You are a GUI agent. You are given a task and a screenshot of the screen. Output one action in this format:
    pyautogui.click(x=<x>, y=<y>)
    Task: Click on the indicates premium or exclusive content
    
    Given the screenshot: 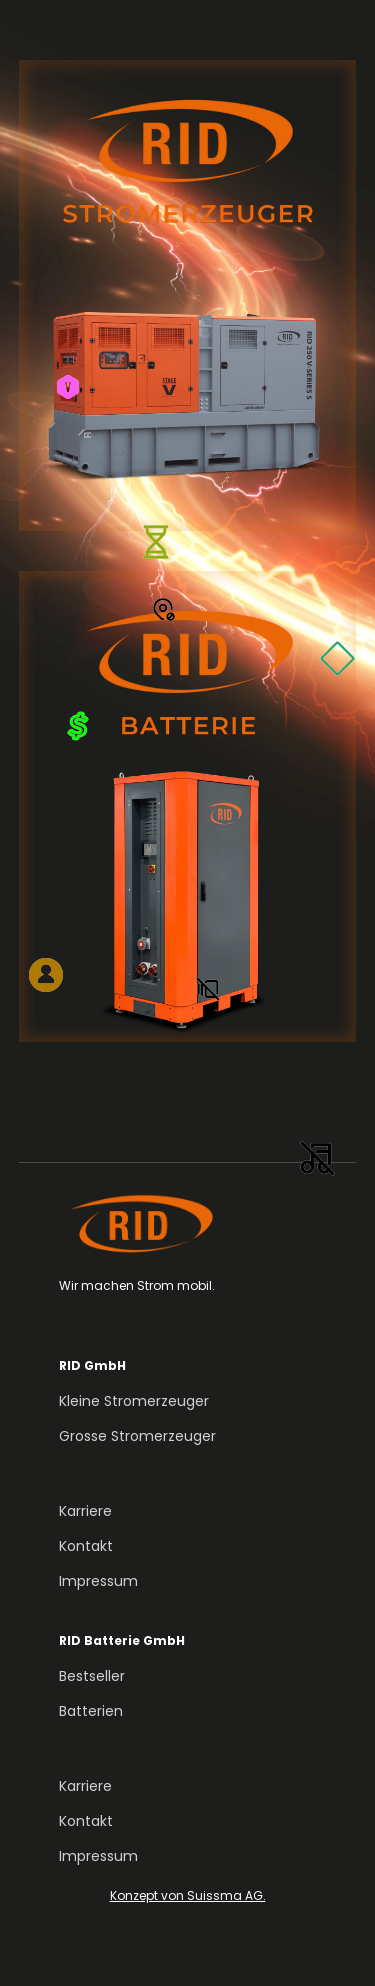 What is the action you would take?
    pyautogui.click(x=337, y=658)
    